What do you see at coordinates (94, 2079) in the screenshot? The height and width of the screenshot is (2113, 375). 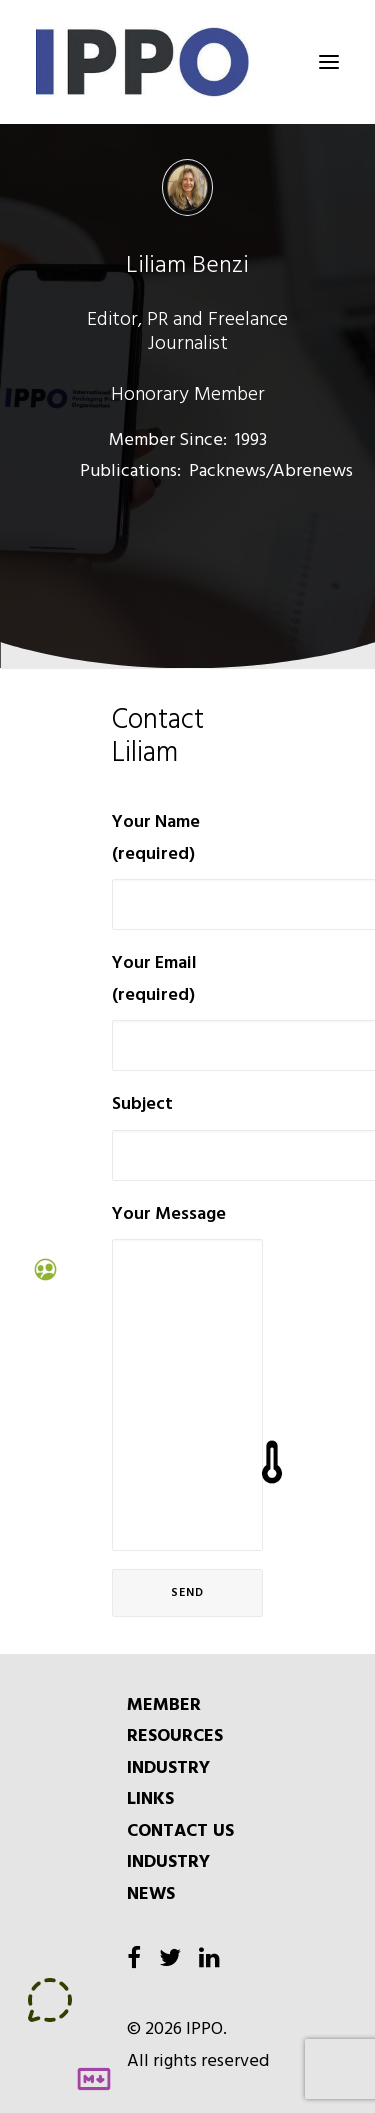 I see `format text using markdown` at bounding box center [94, 2079].